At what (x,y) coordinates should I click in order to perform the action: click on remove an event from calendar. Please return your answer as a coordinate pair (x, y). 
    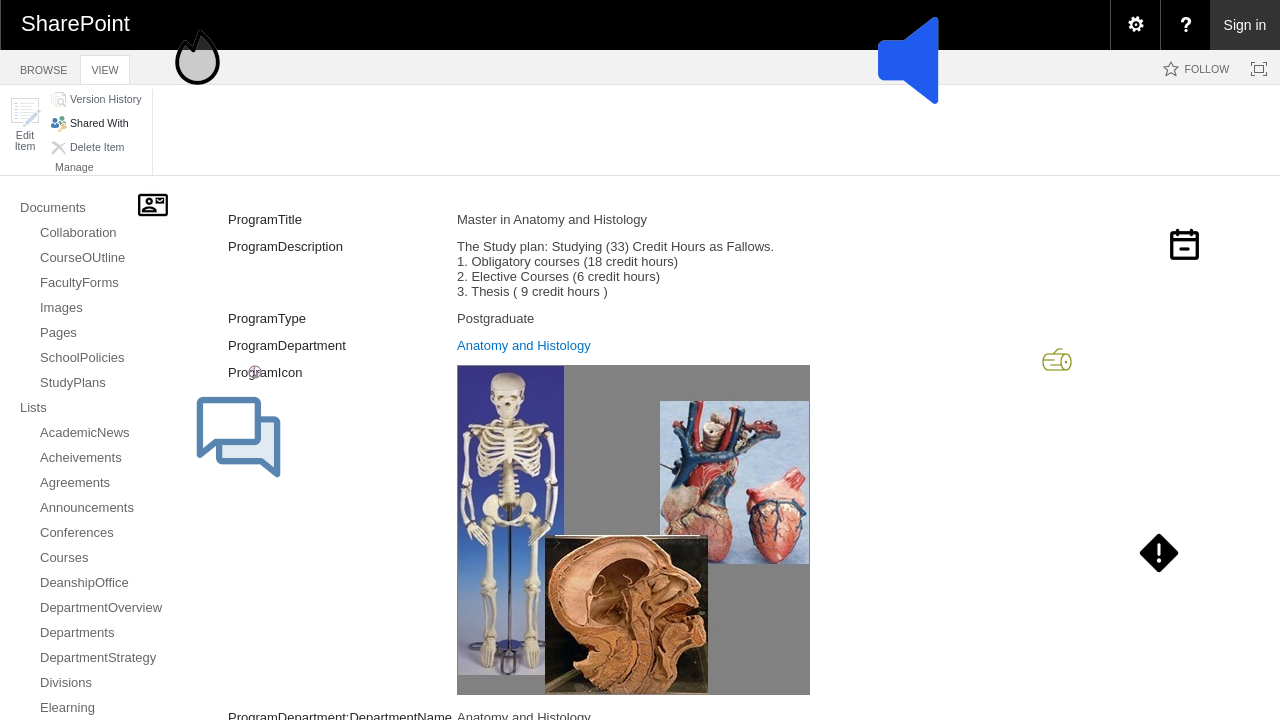
    Looking at the image, I should click on (1184, 245).